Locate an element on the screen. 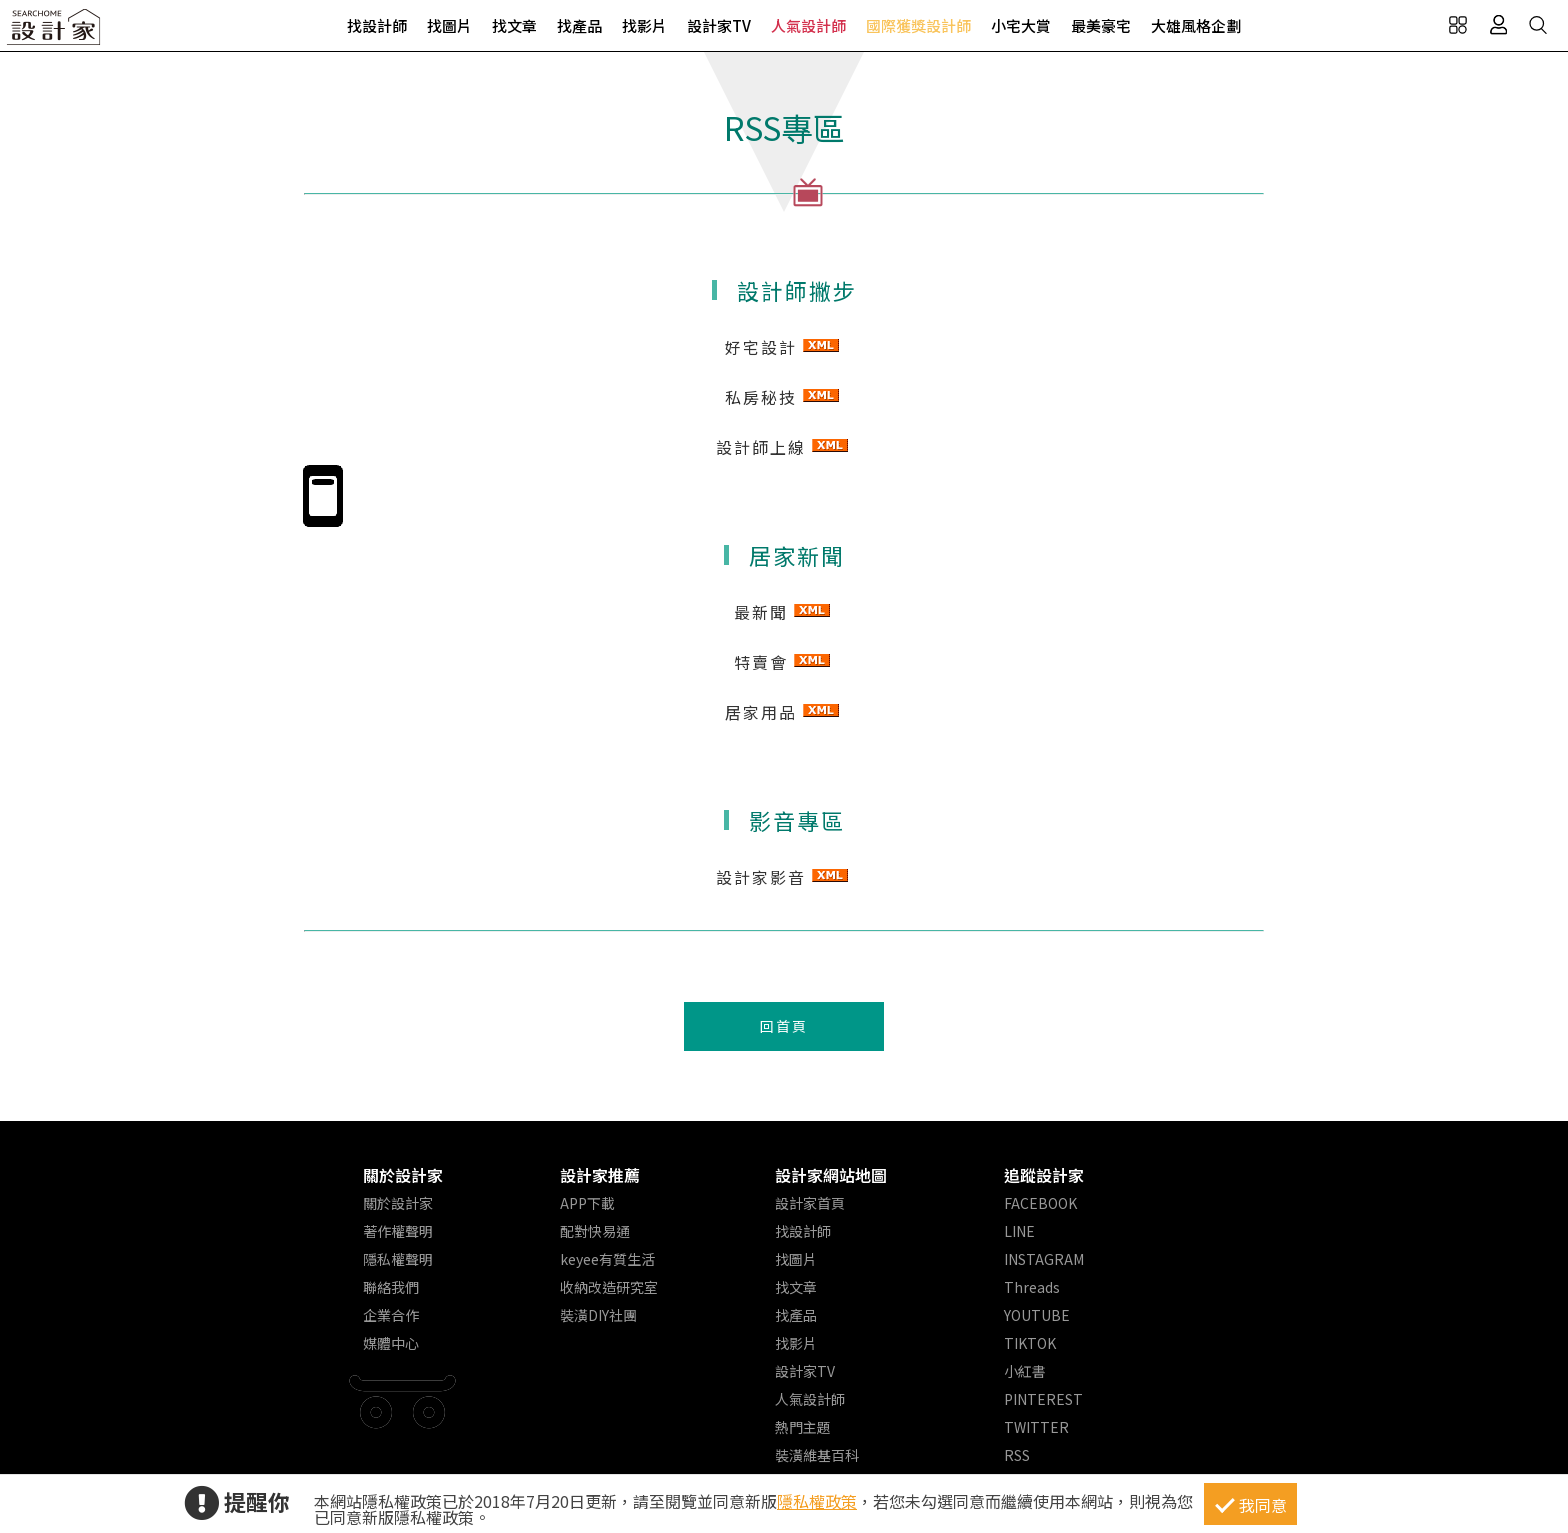  watch TV or video content is located at coordinates (808, 194).